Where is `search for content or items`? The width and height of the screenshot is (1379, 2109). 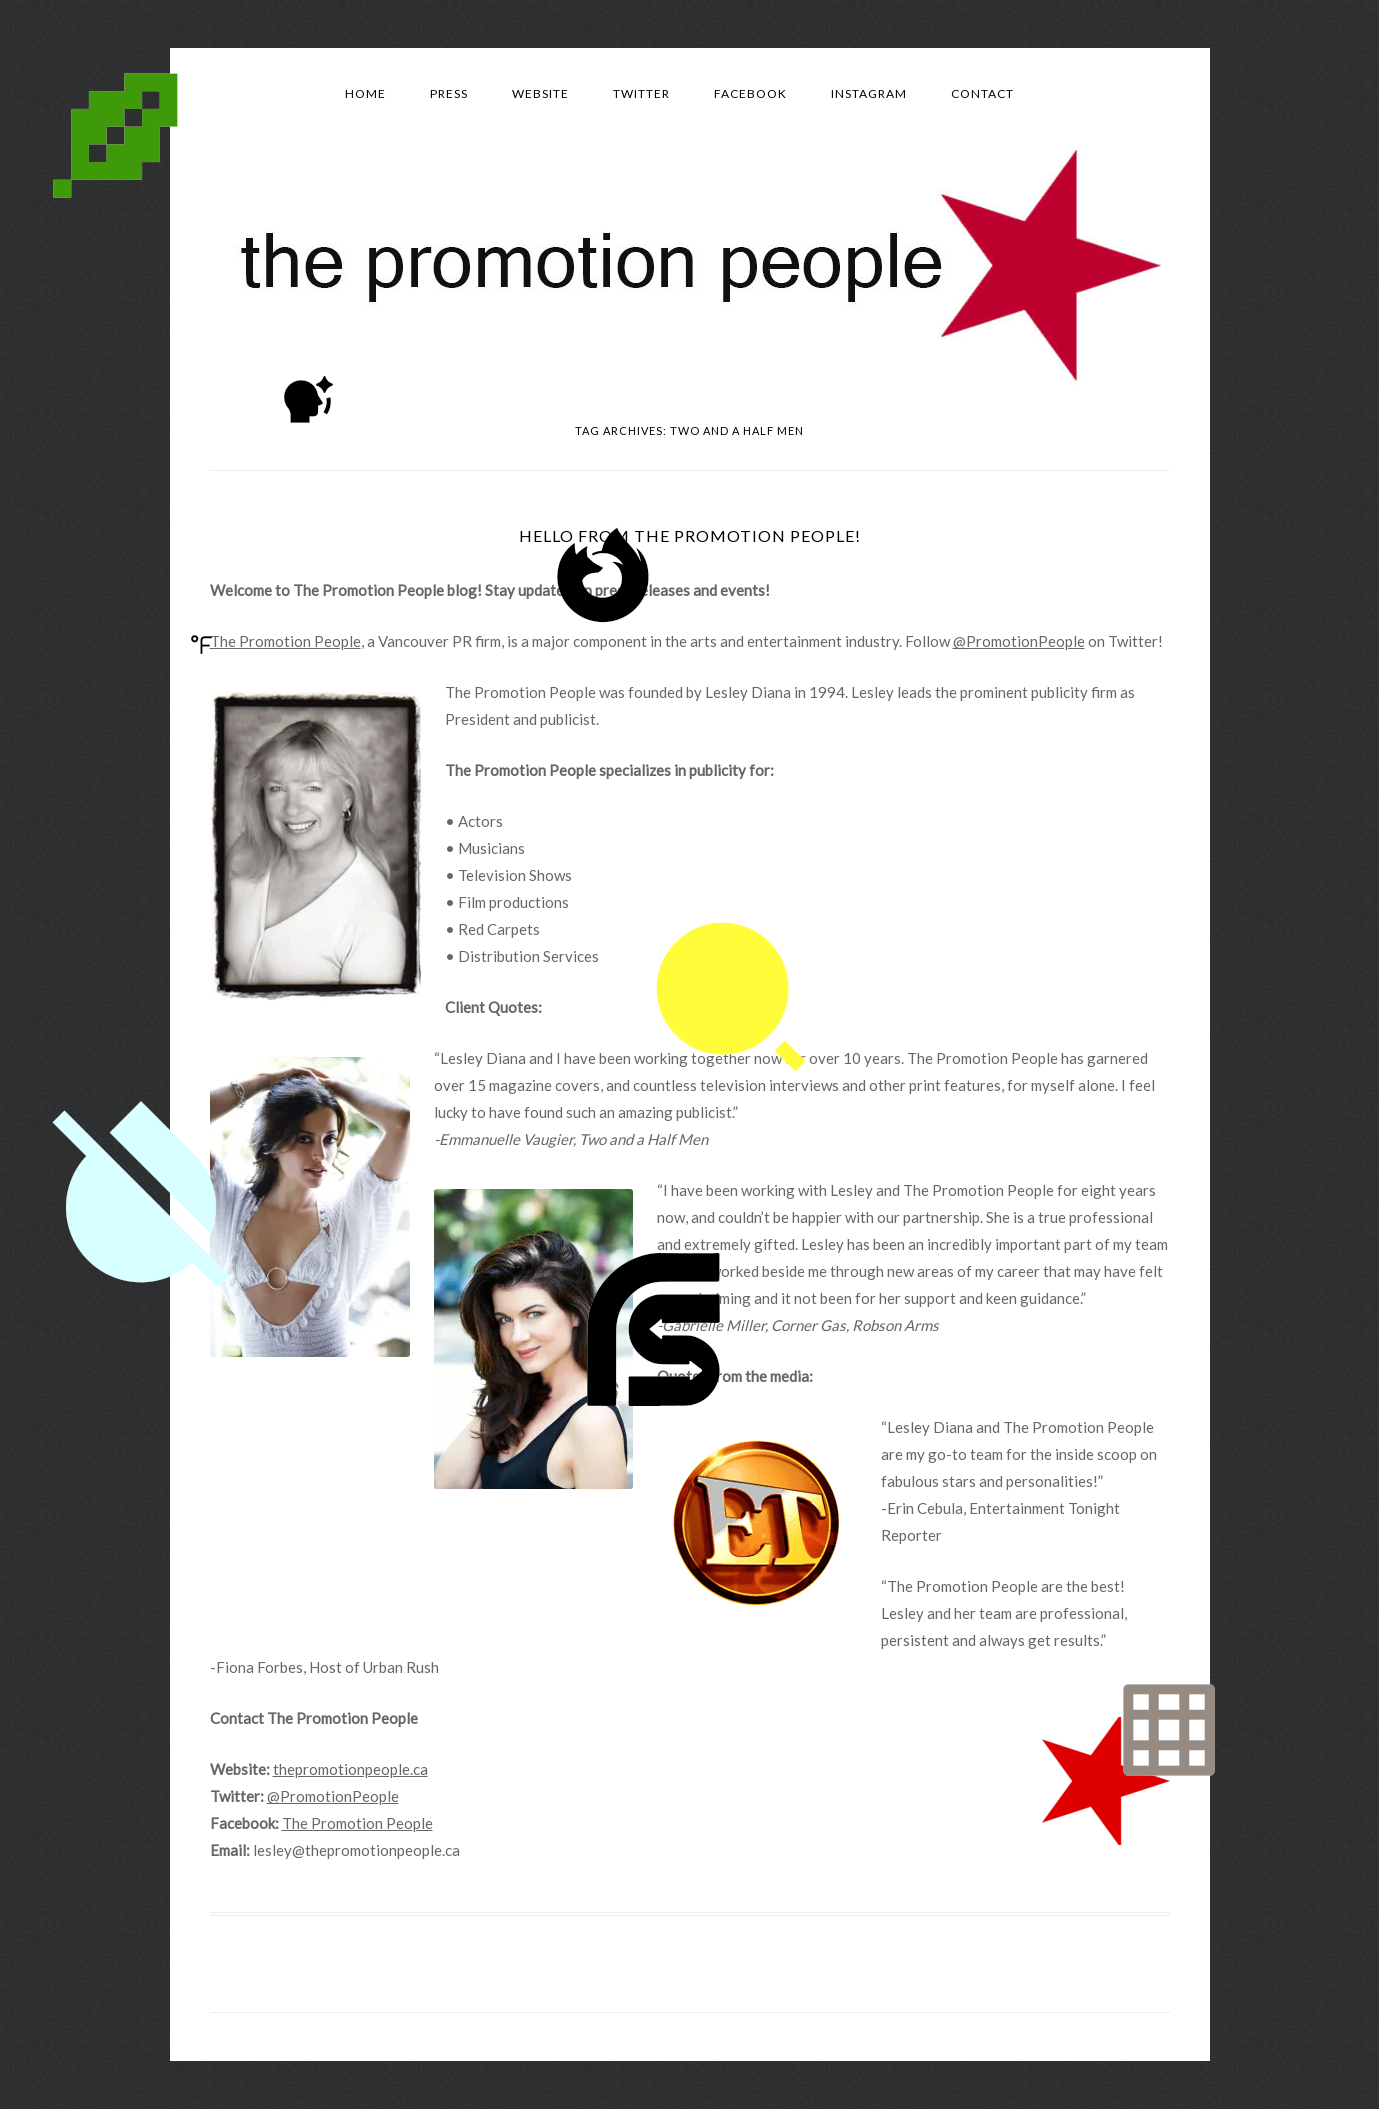 search for content or items is located at coordinates (730, 996).